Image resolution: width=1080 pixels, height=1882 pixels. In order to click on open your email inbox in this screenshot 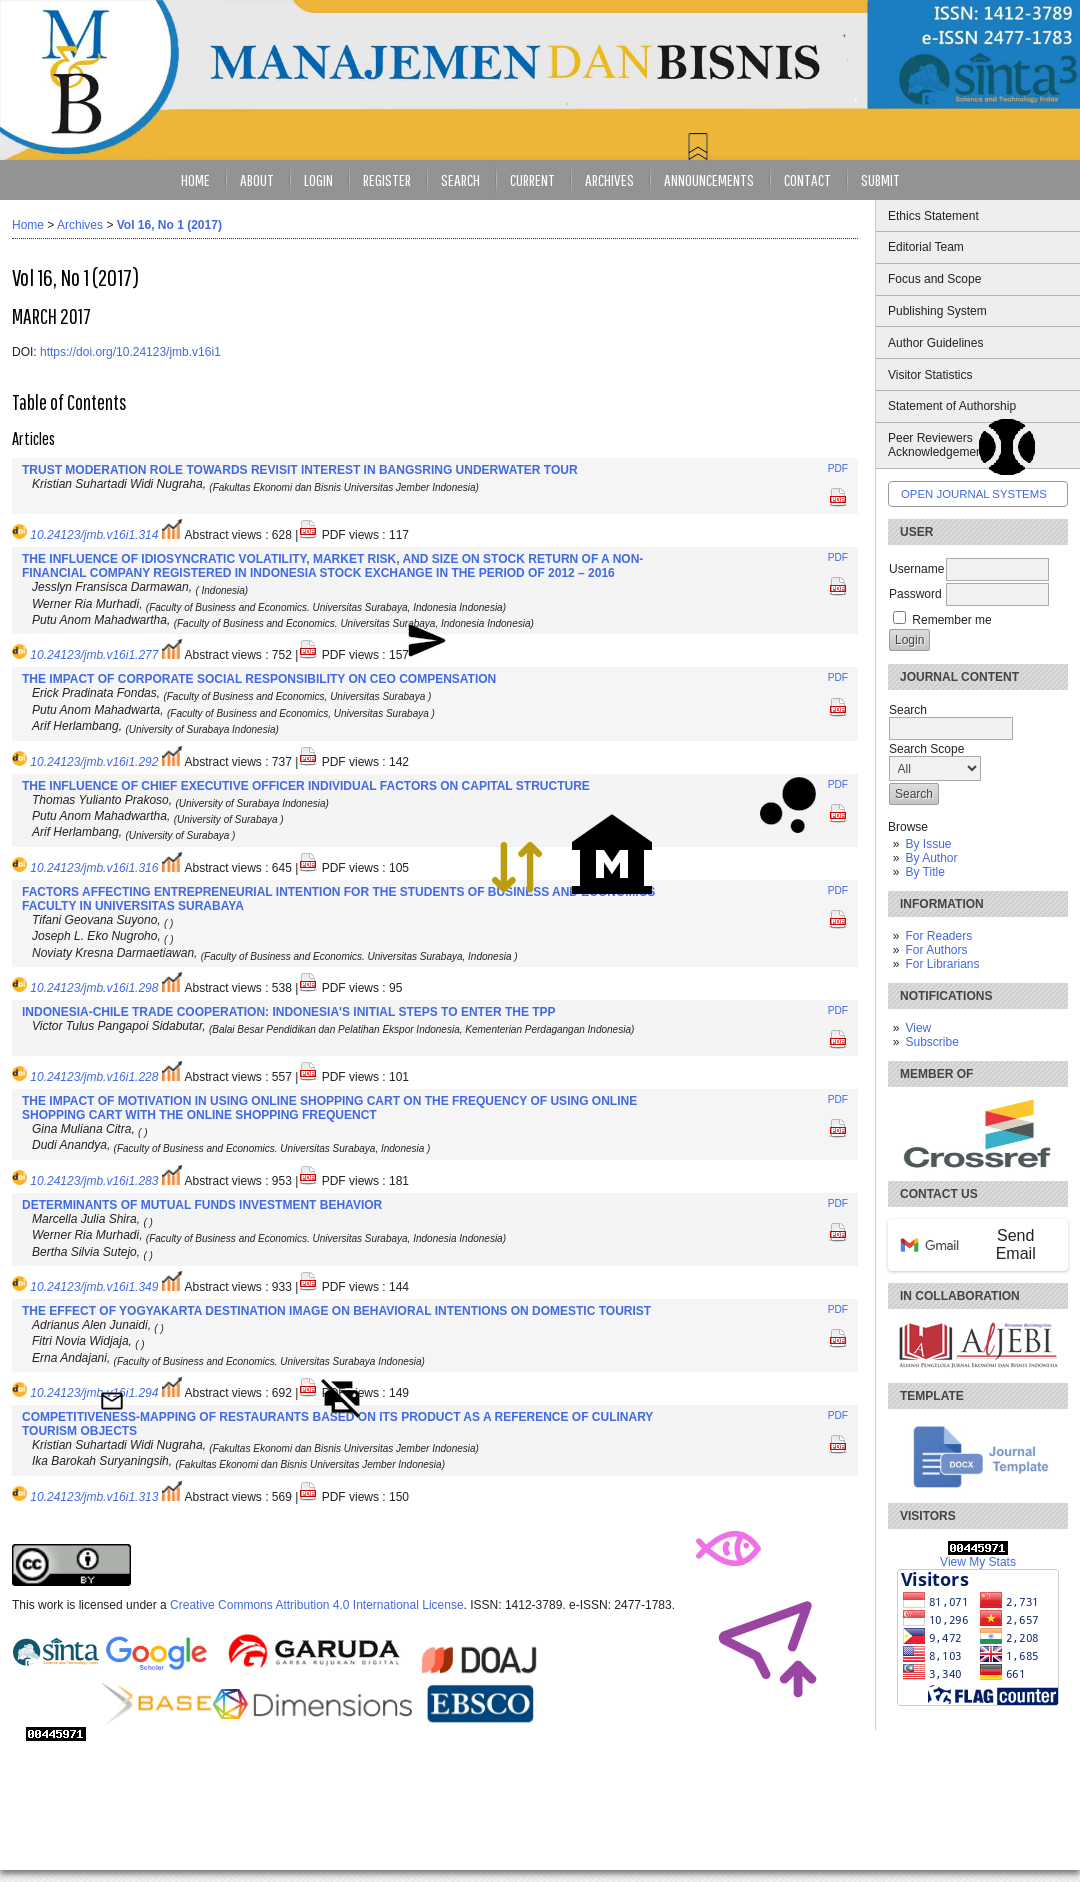, I will do `click(112, 1401)`.